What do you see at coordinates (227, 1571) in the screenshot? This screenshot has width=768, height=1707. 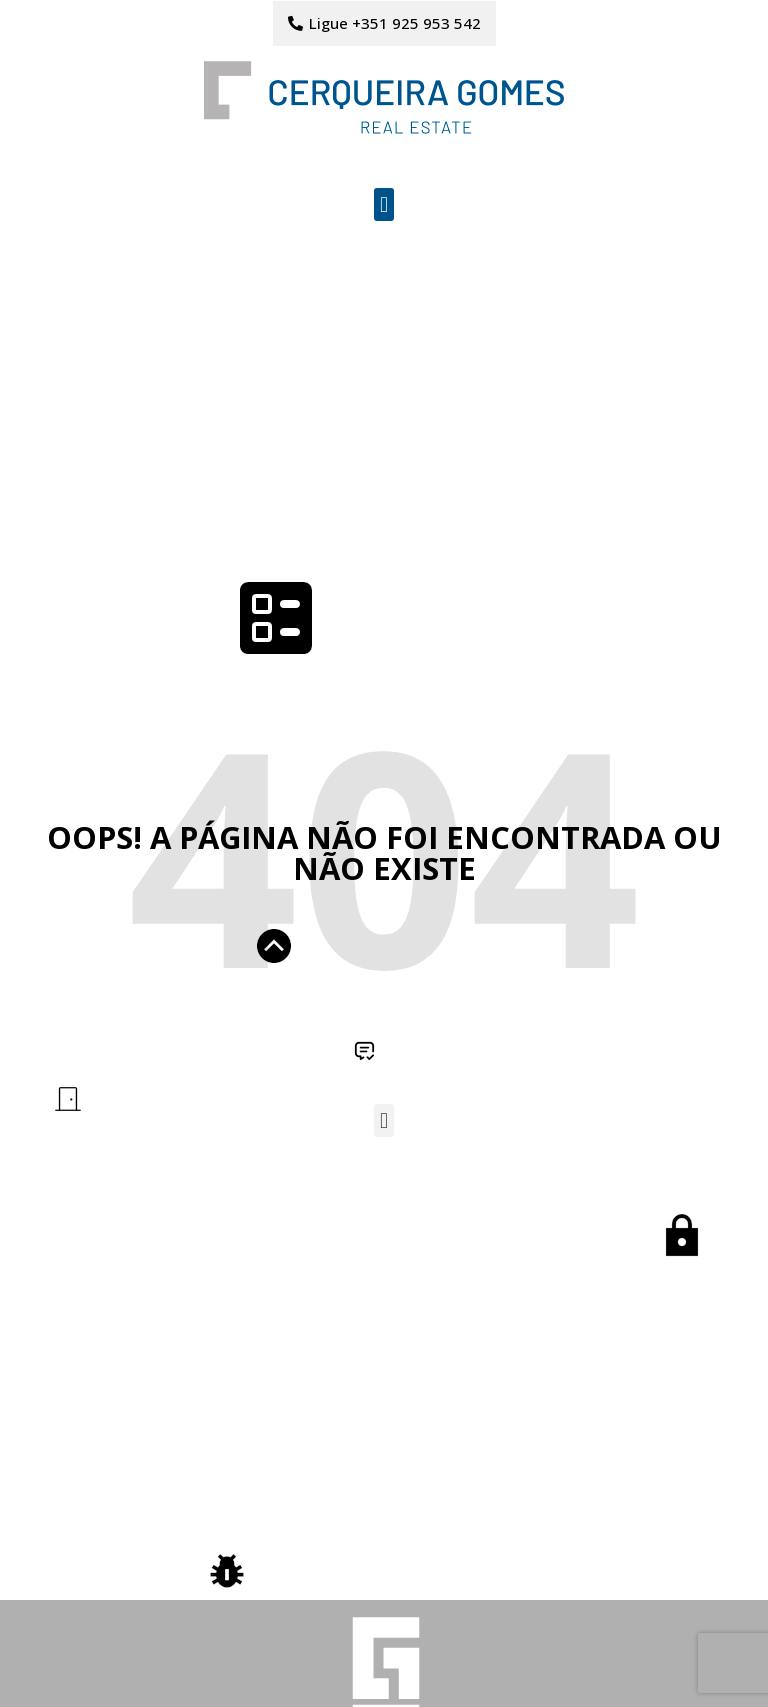 I see `find pest control services nearby` at bounding box center [227, 1571].